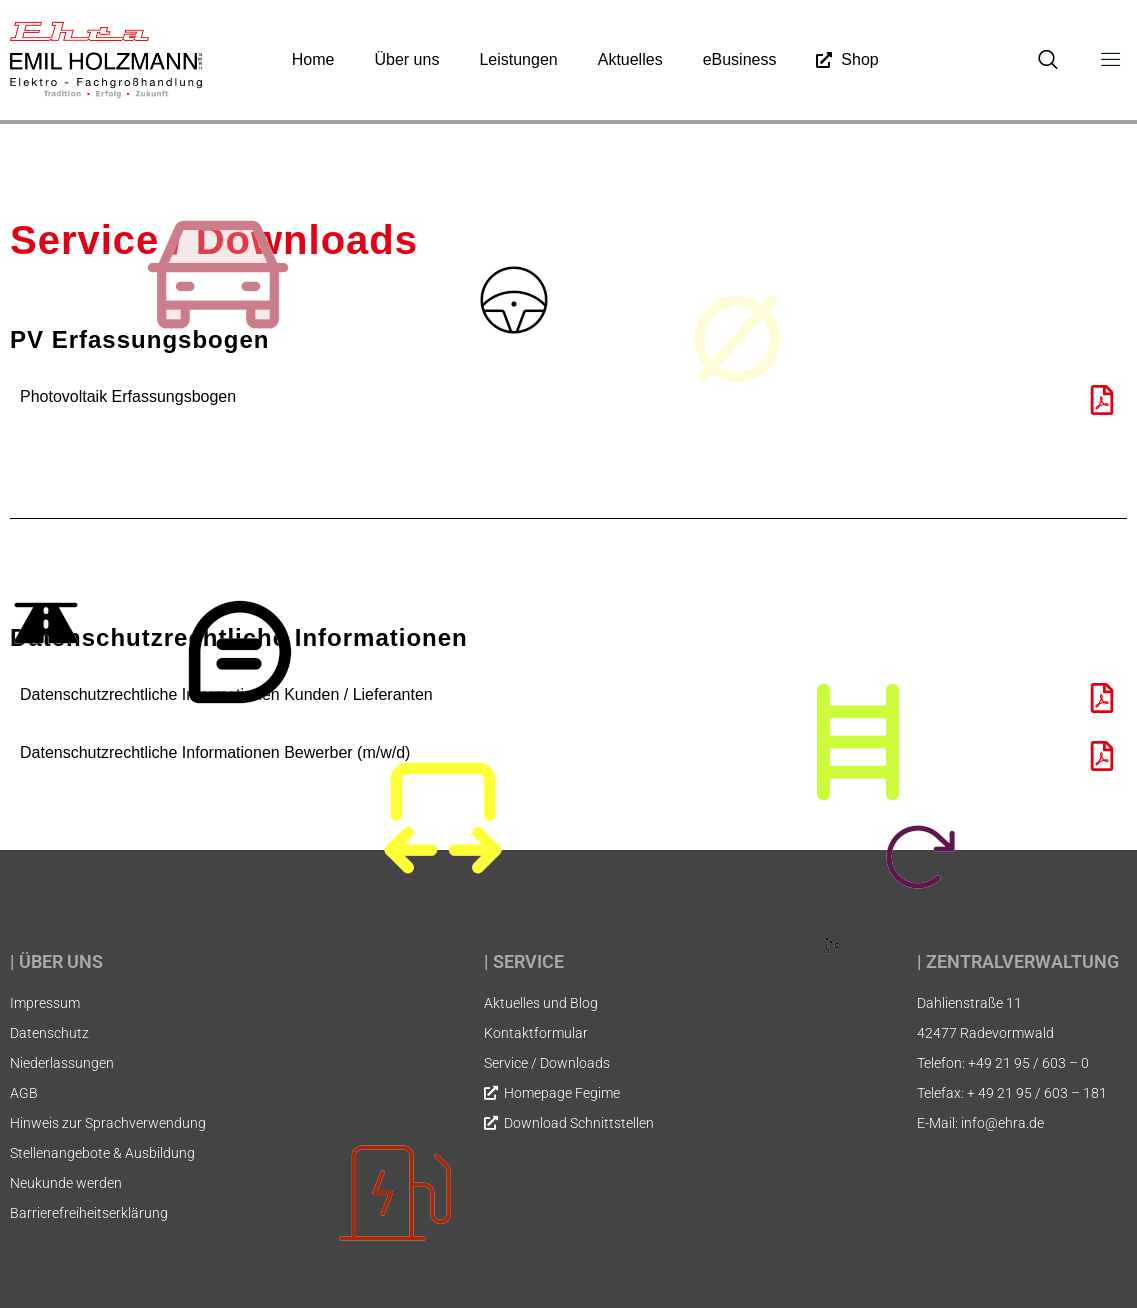 Image resolution: width=1137 pixels, height=1308 pixels. What do you see at coordinates (391, 1193) in the screenshot?
I see `find nearby EV charging stations` at bounding box center [391, 1193].